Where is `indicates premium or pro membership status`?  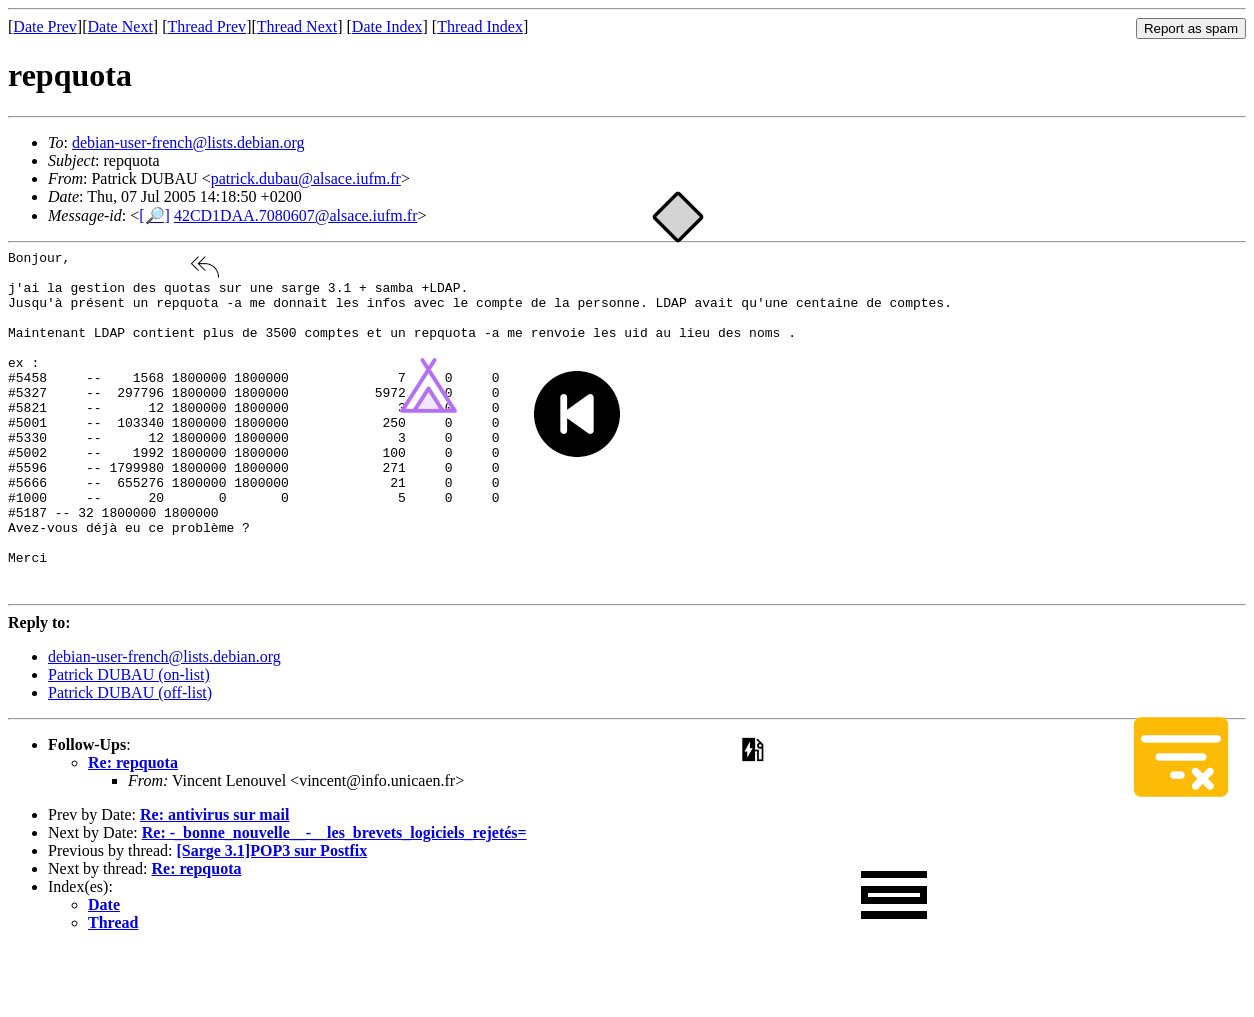 indicates premium or pro membership status is located at coordinates (678, 217).